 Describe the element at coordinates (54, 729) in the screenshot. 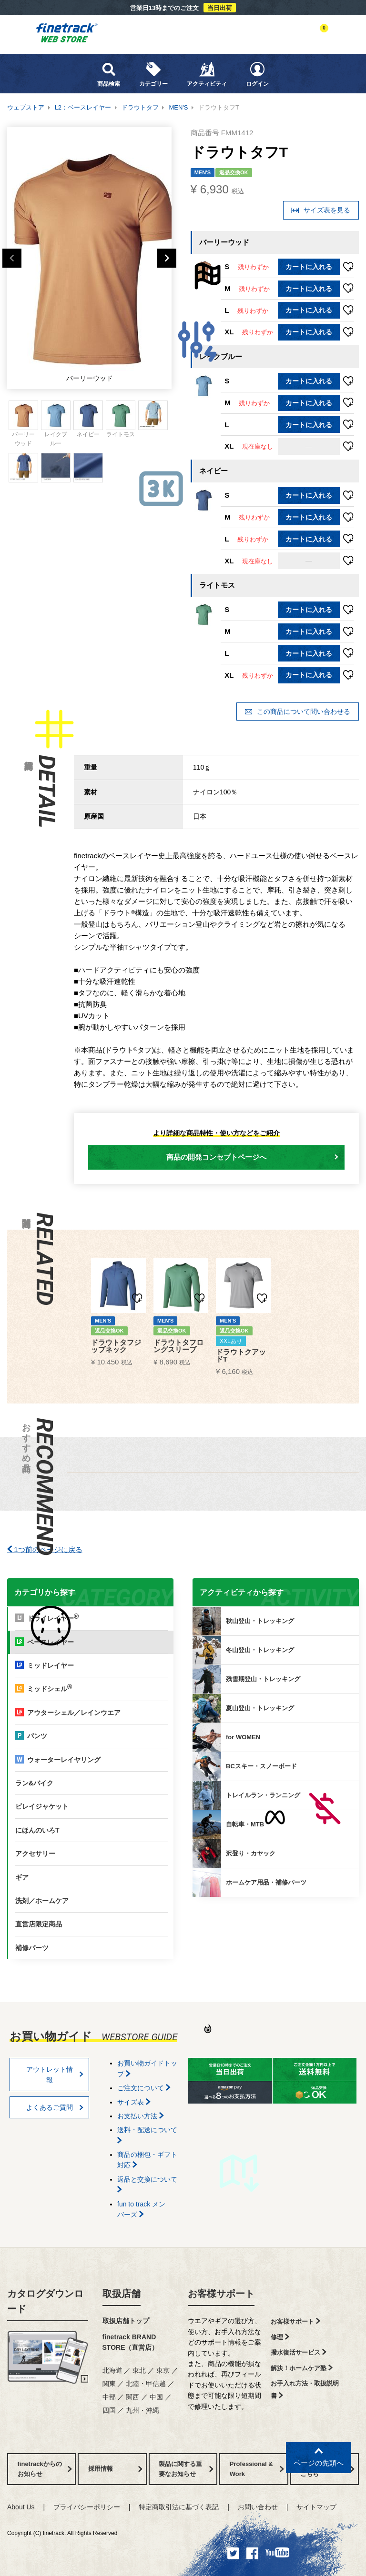

I see `add or view hashtags` at that location.